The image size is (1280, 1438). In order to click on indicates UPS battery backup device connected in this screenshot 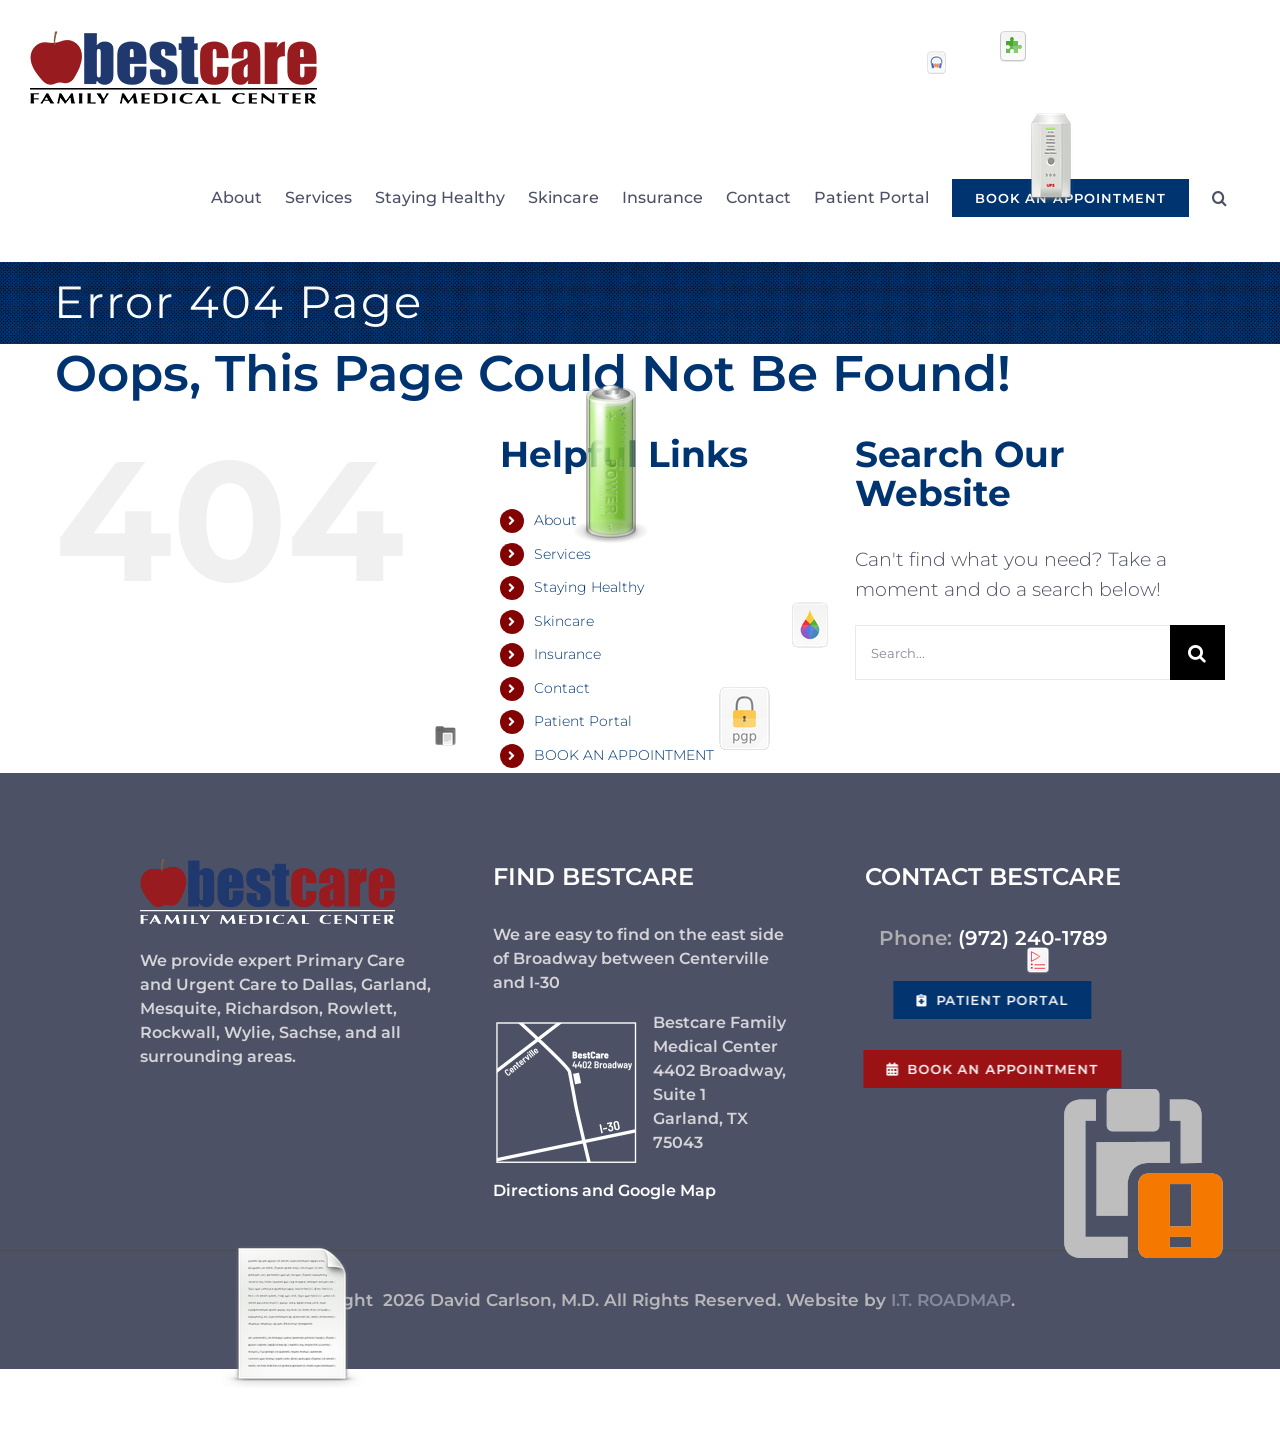, I will do `click(1051, 157)`.